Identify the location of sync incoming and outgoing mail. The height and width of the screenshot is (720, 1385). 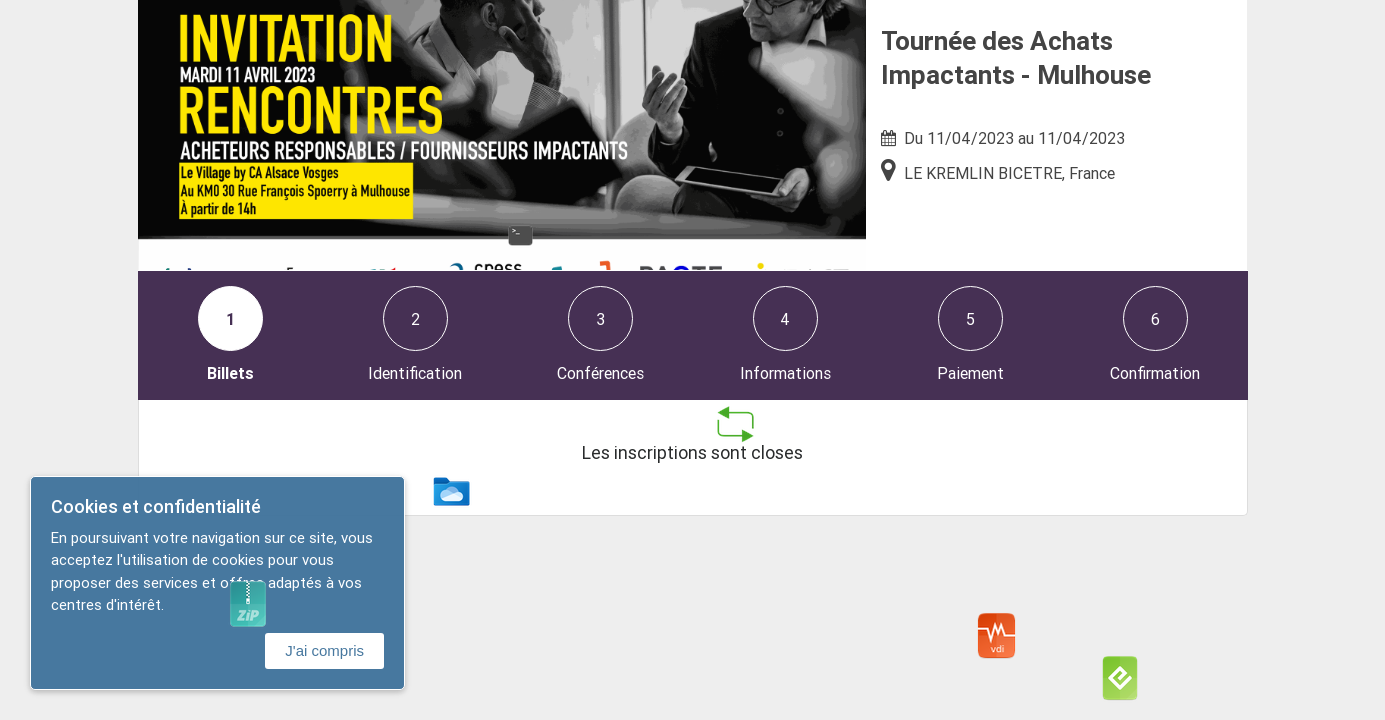
(736, 424).